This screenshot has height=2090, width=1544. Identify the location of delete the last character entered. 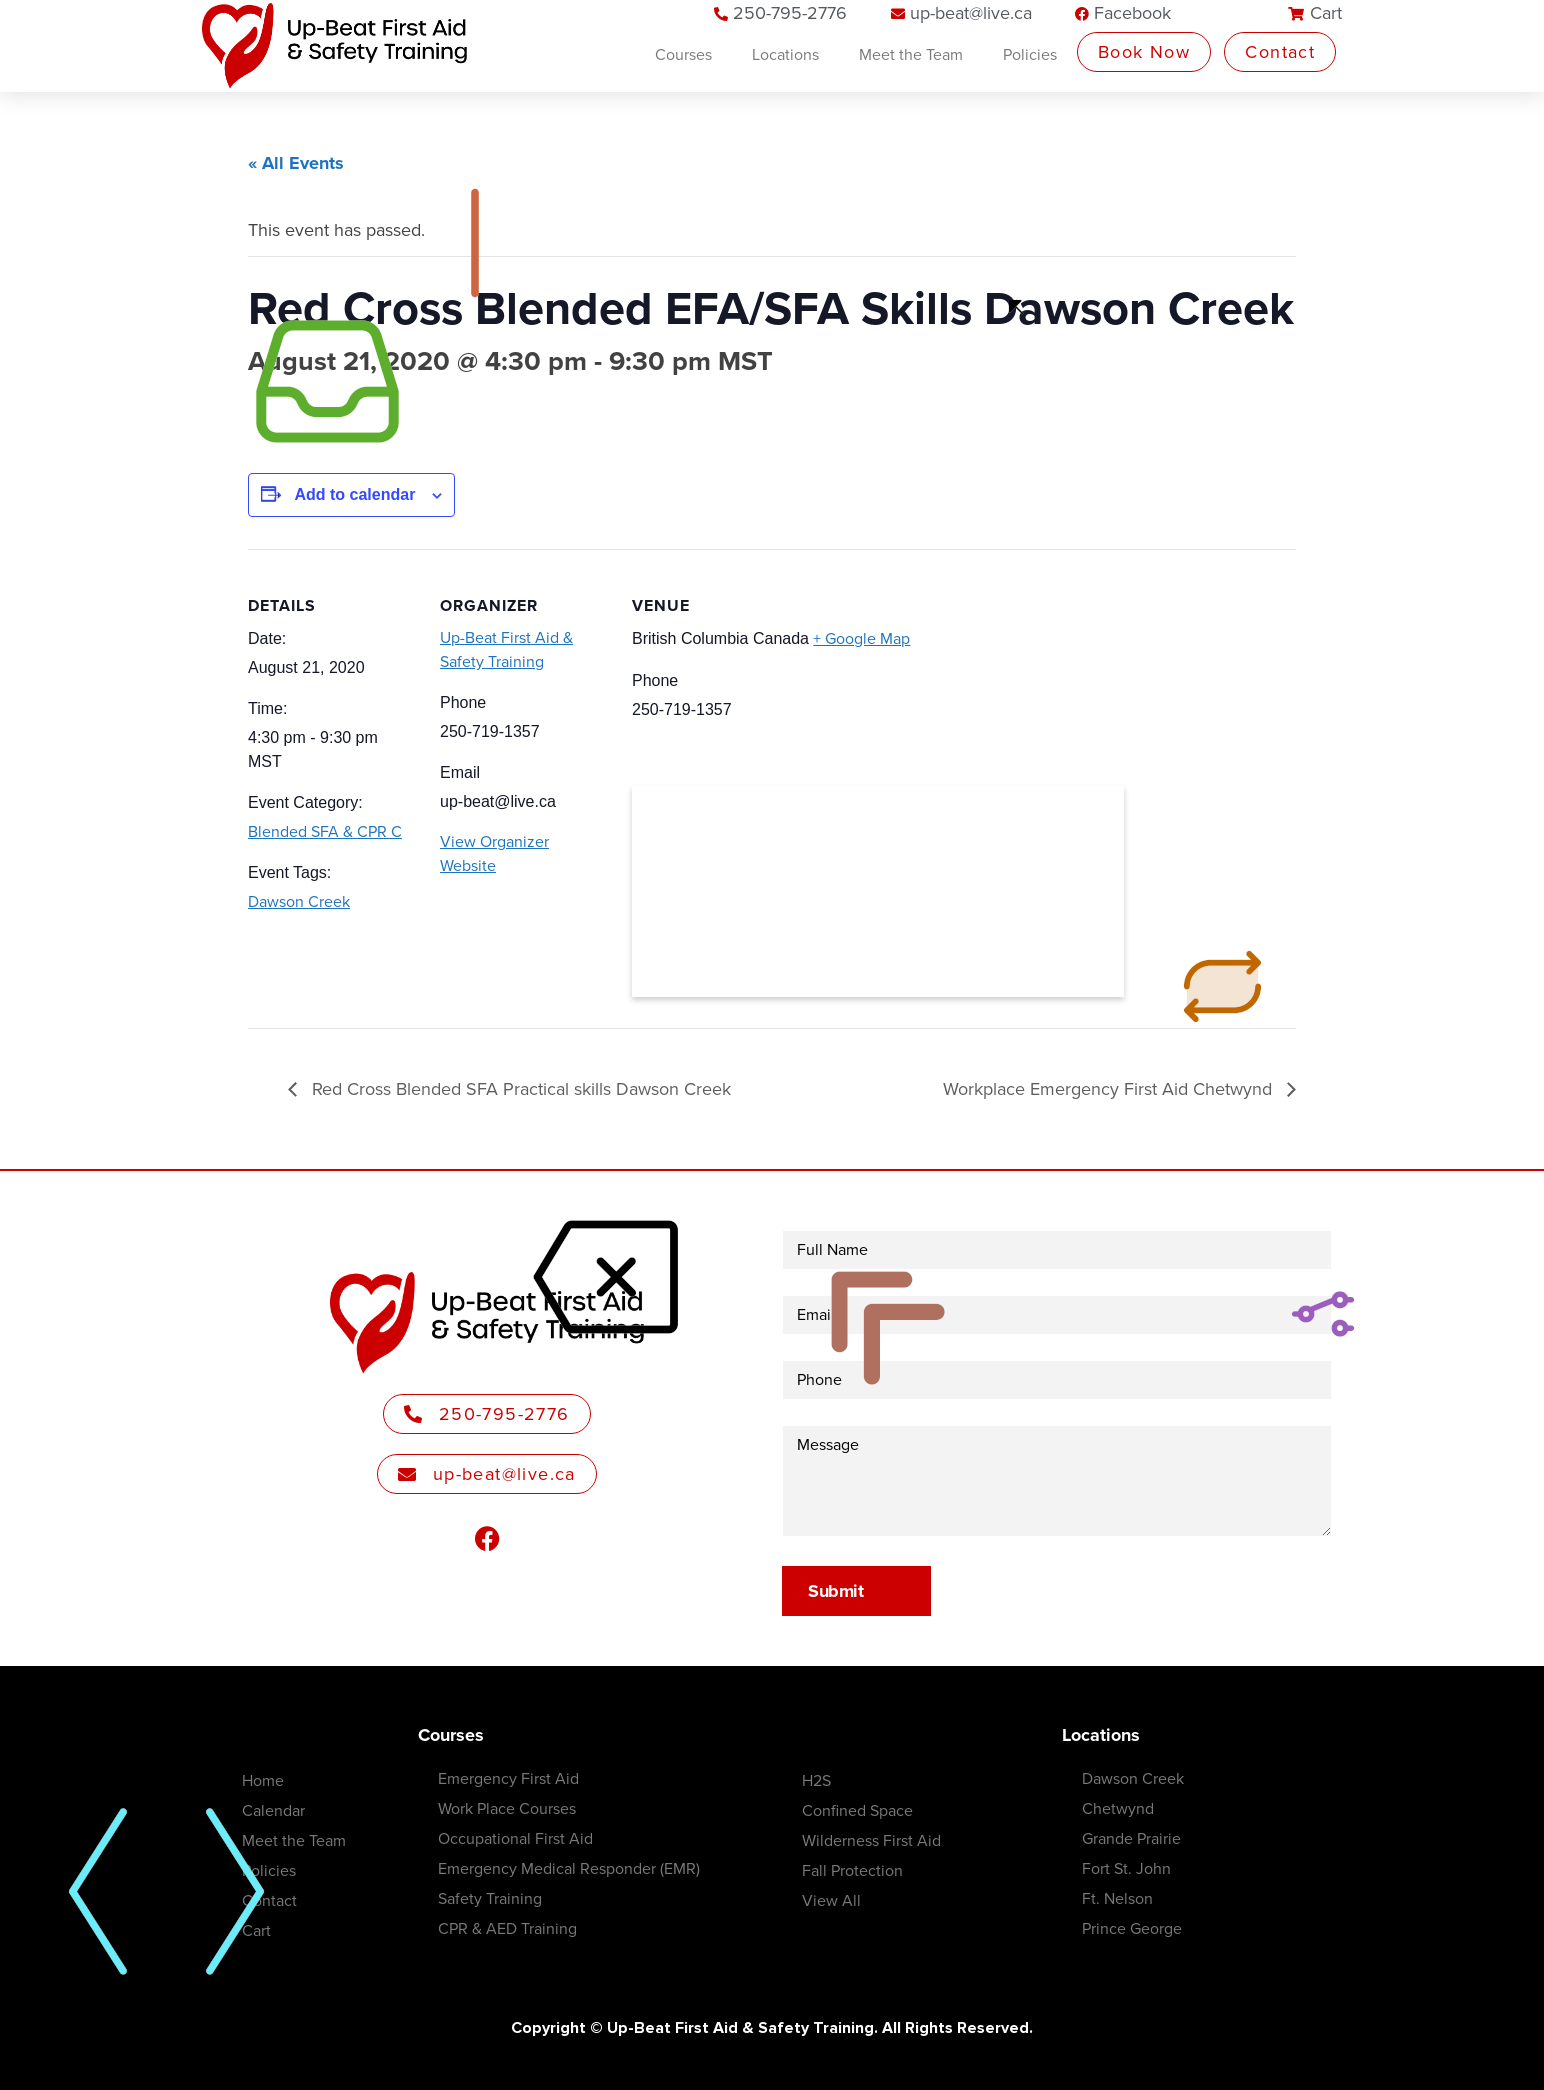
(611, 1277).